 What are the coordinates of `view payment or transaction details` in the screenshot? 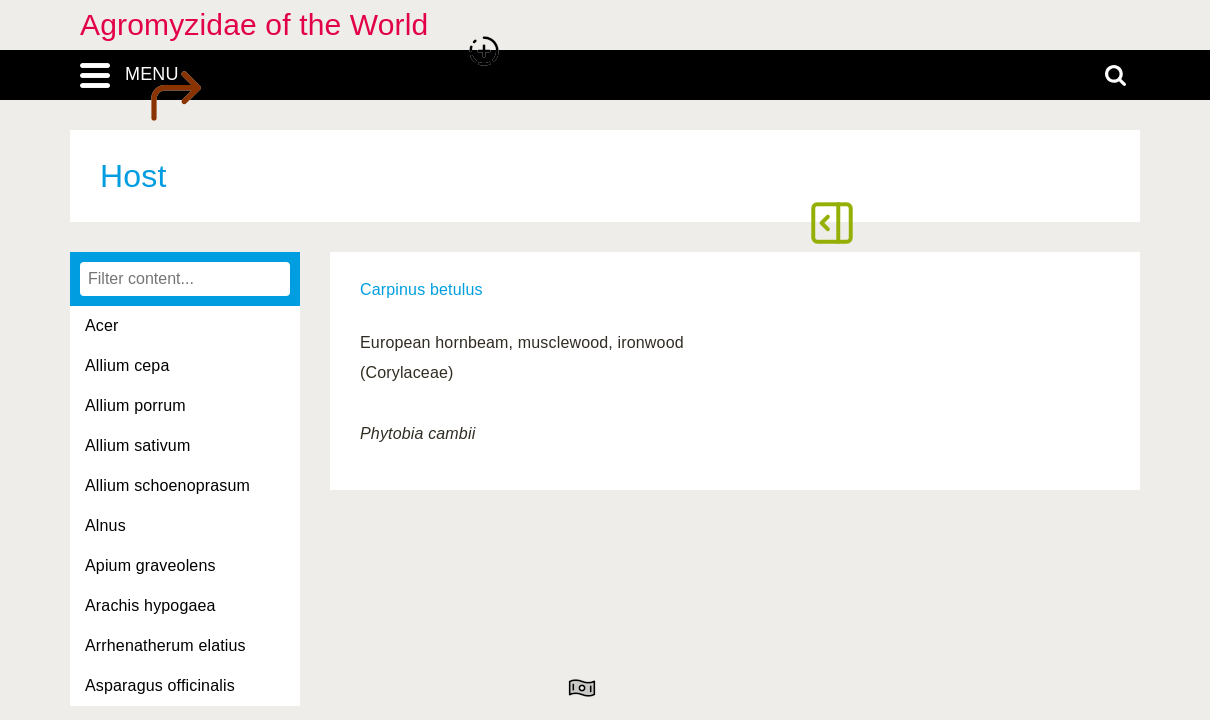 It's located at (582, 688).